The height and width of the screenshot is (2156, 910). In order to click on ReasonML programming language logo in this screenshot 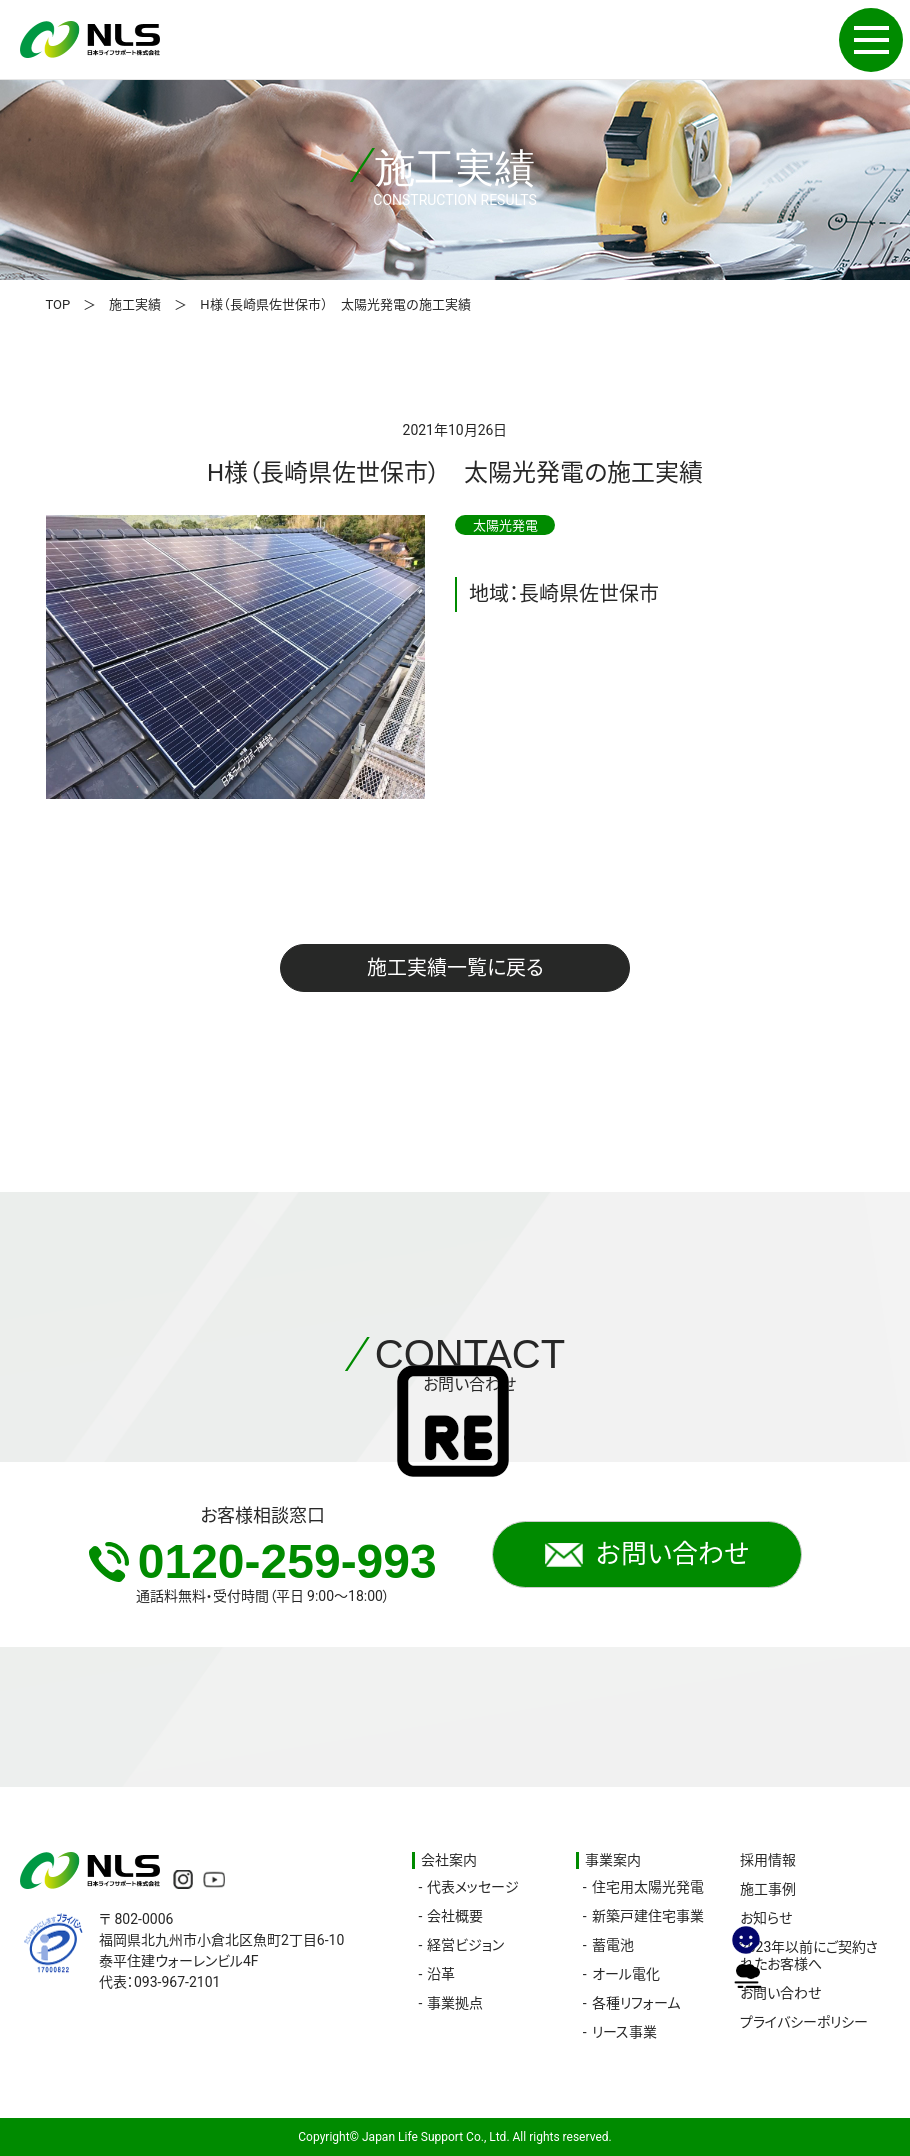, I will do `click(453, 1421)`.